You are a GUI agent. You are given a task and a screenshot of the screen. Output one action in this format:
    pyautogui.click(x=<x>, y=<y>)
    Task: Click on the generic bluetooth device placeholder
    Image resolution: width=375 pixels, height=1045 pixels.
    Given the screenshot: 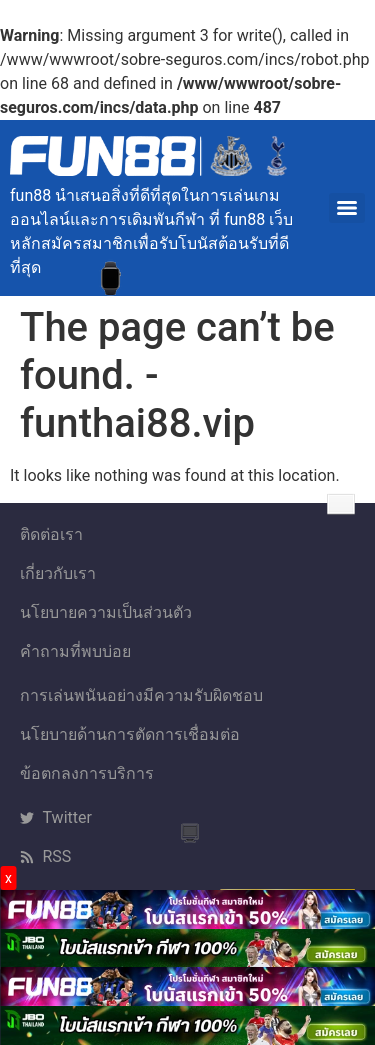 What is the action you would take?
    pyautogui.click(x=341, y=504)
    